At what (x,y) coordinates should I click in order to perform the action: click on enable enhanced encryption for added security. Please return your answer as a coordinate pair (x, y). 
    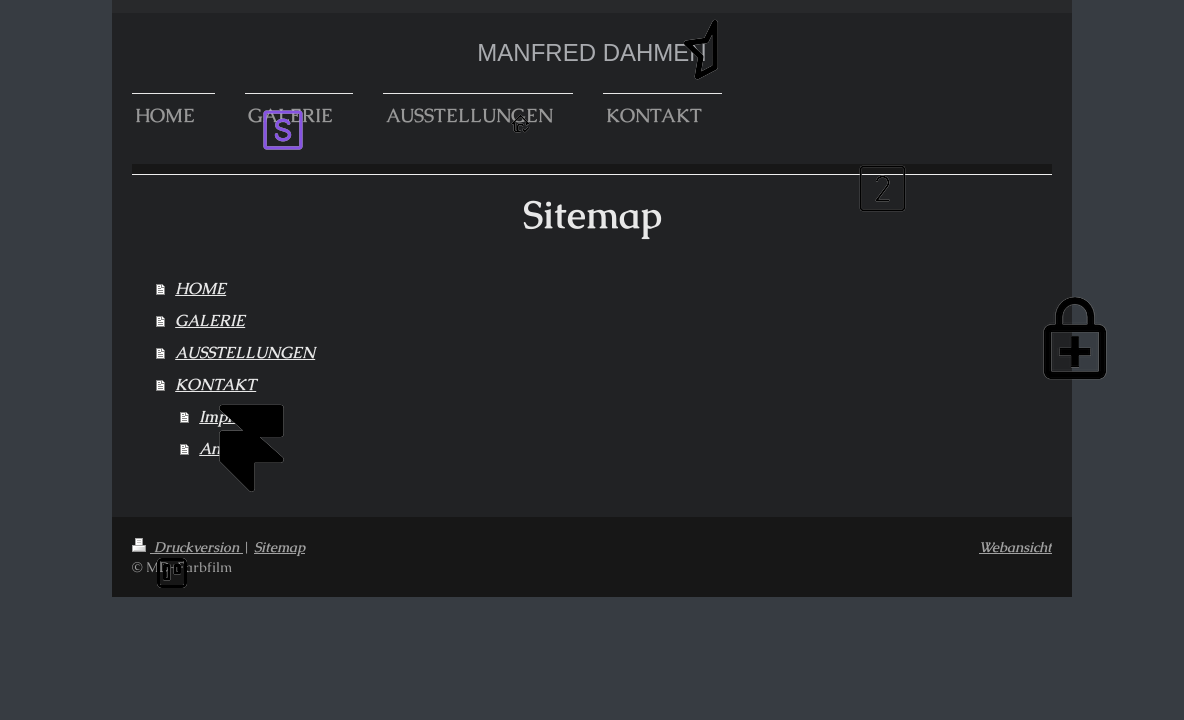
    Looking at the image, I should click on (1075, 340).